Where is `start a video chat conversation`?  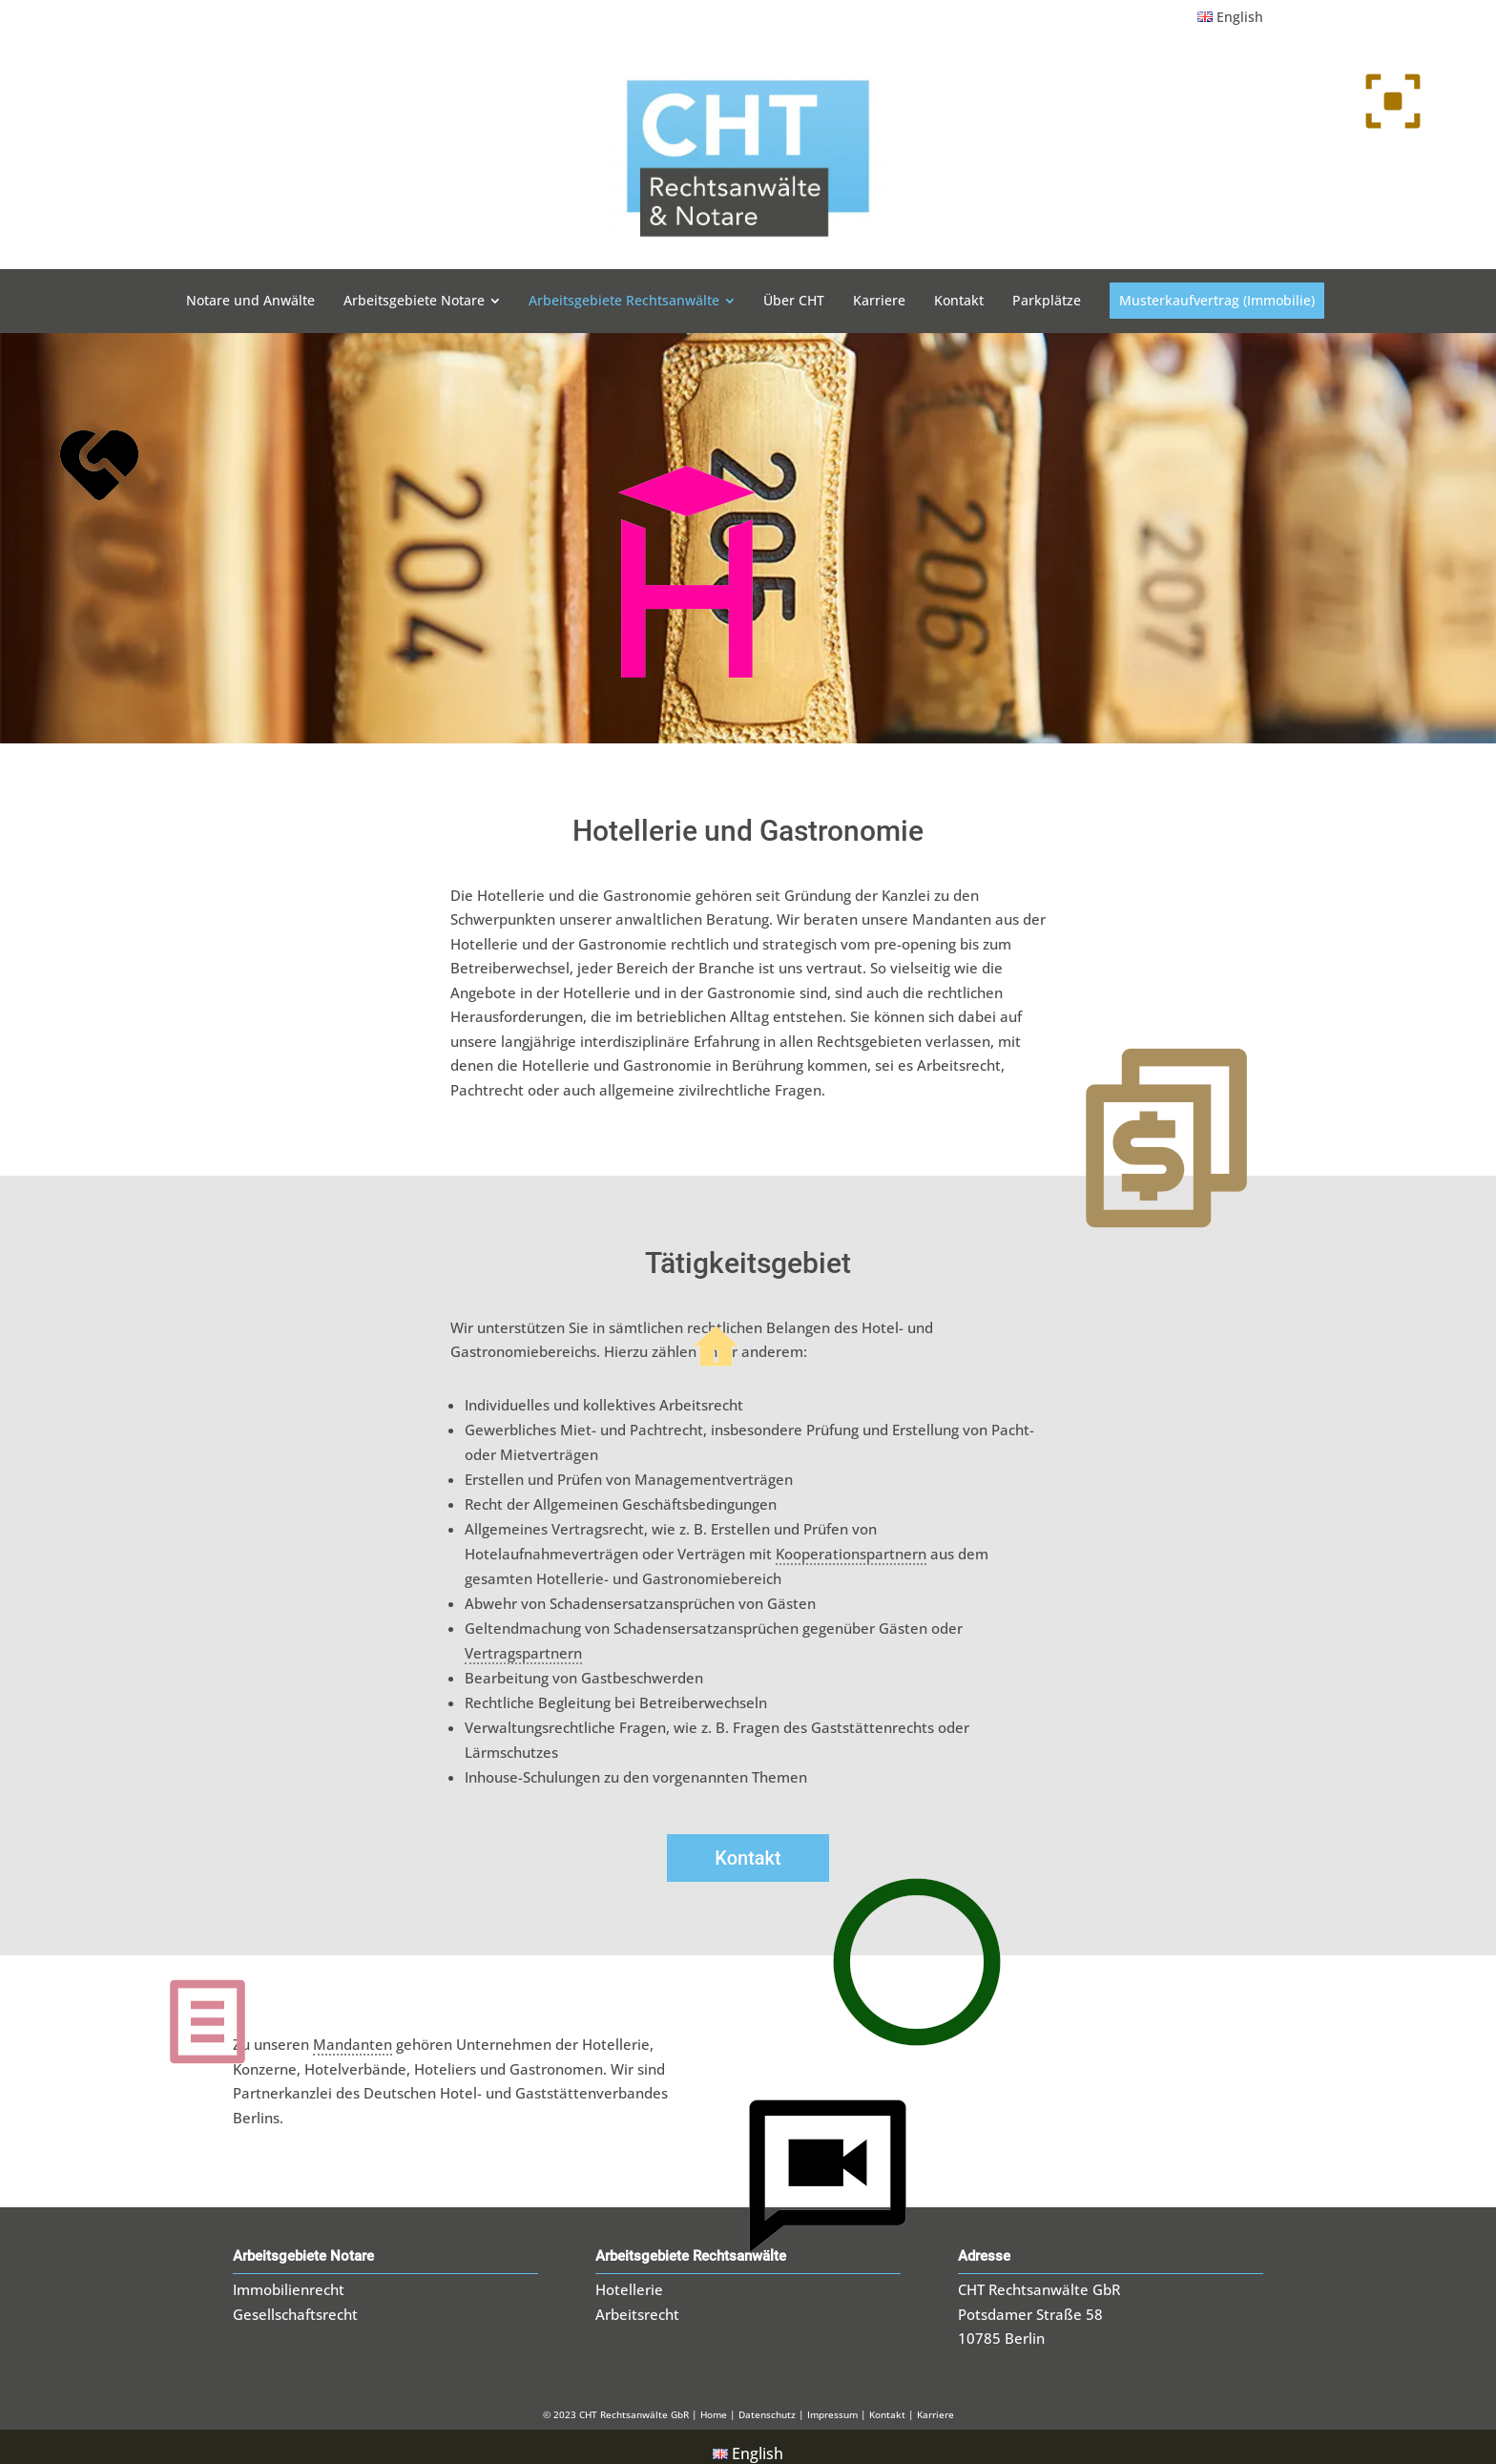
start a video chat conversation is located at coordinates (827, 2170).